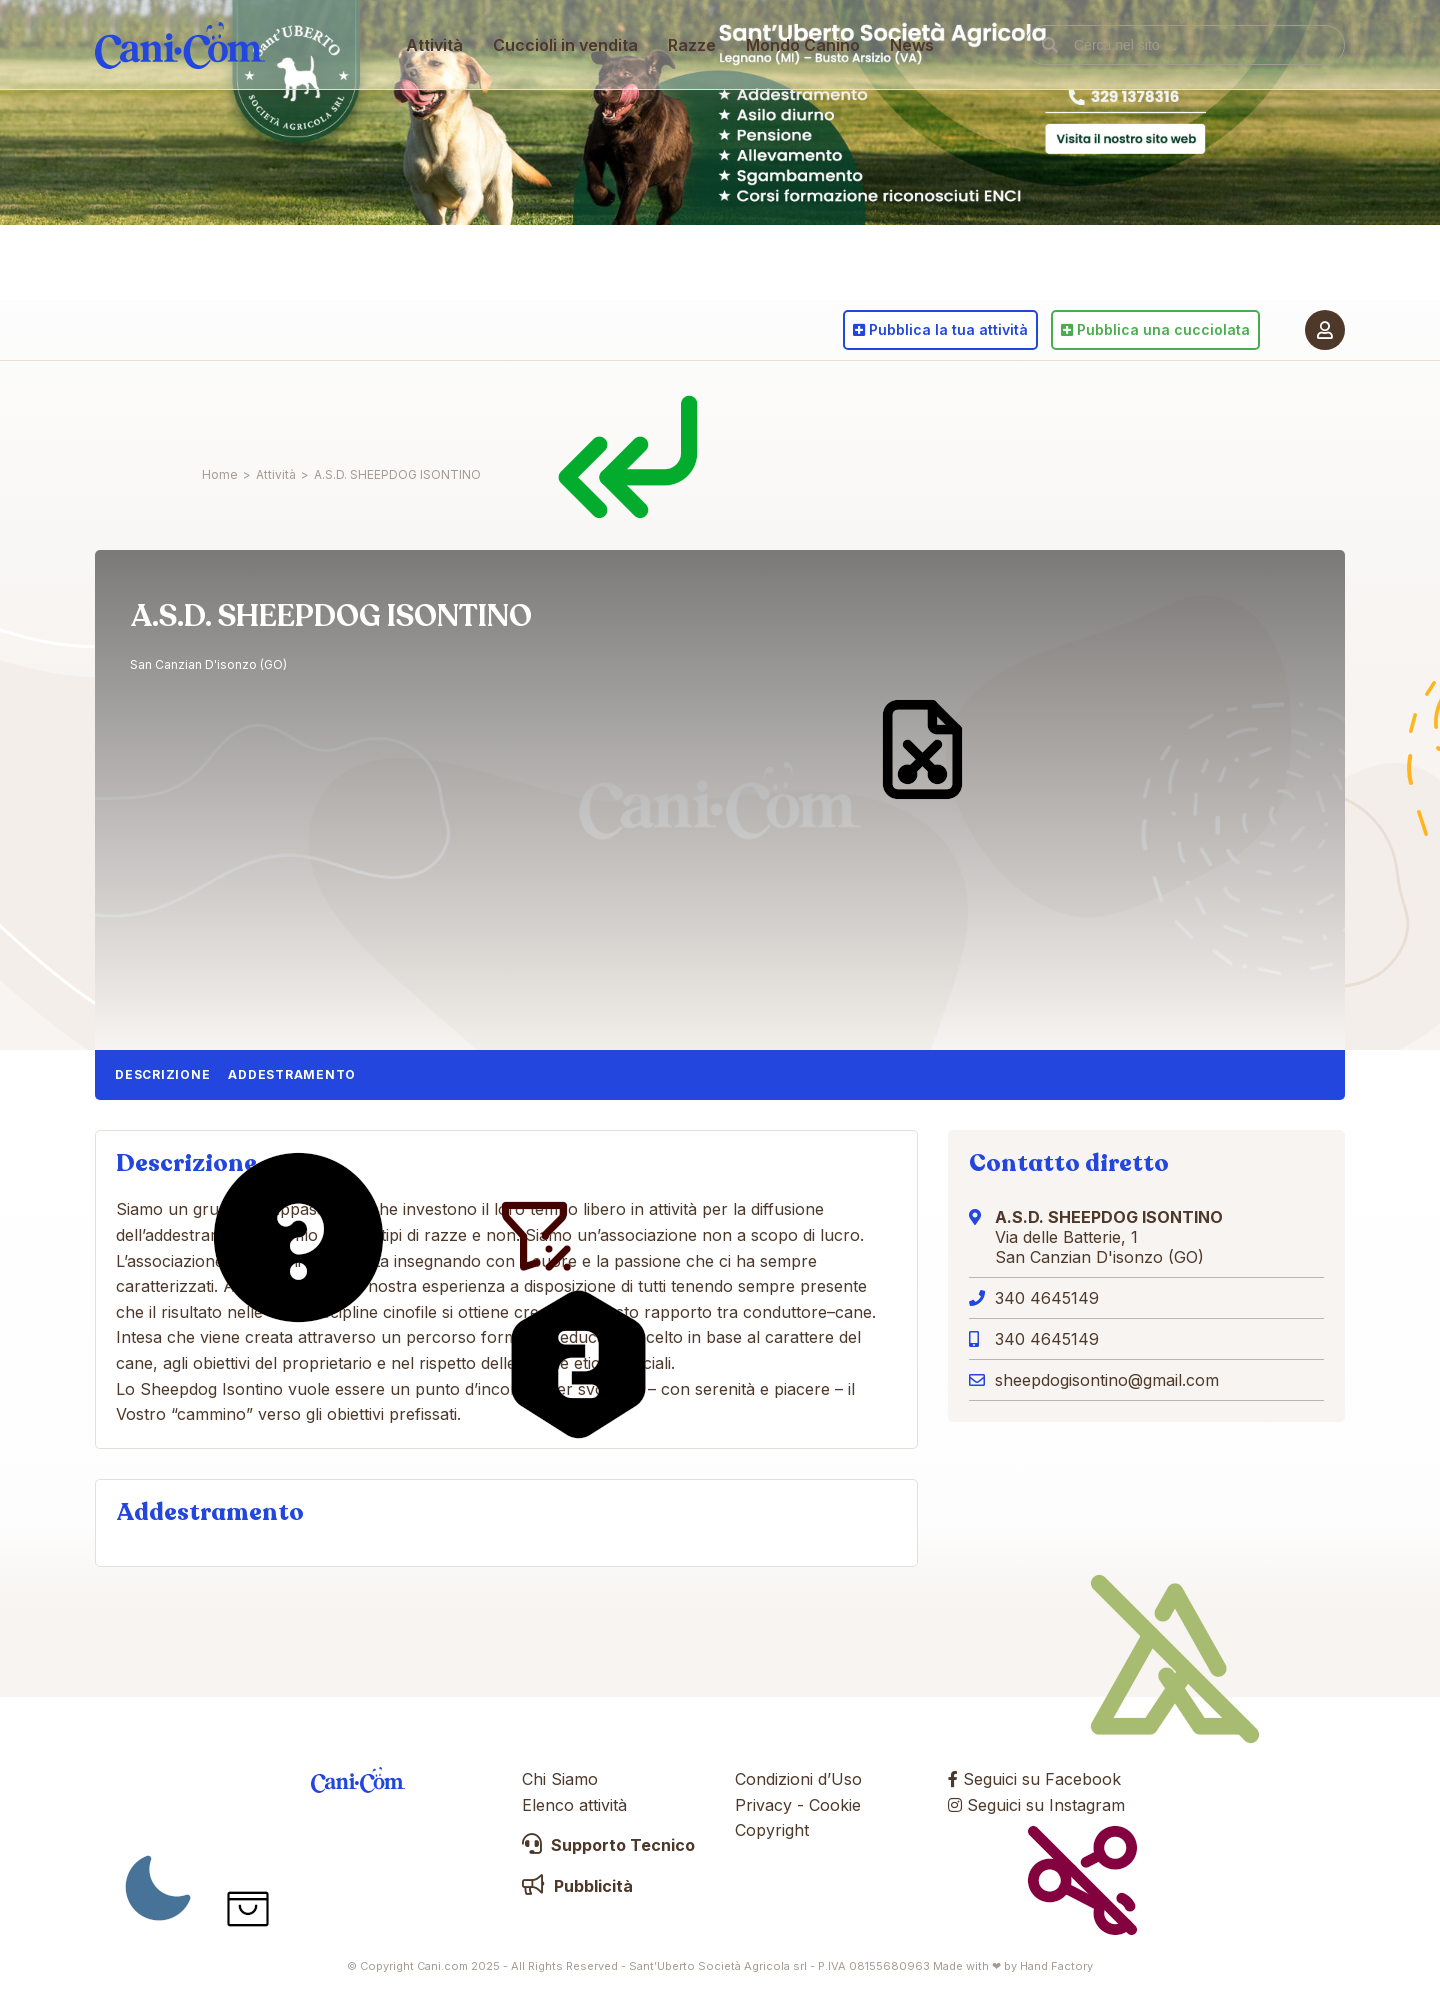  What do you see at coordinates (578, 1364) in the screenshot?
I see `step 2 in a multi-step process` at bounding box center [578, 1364].